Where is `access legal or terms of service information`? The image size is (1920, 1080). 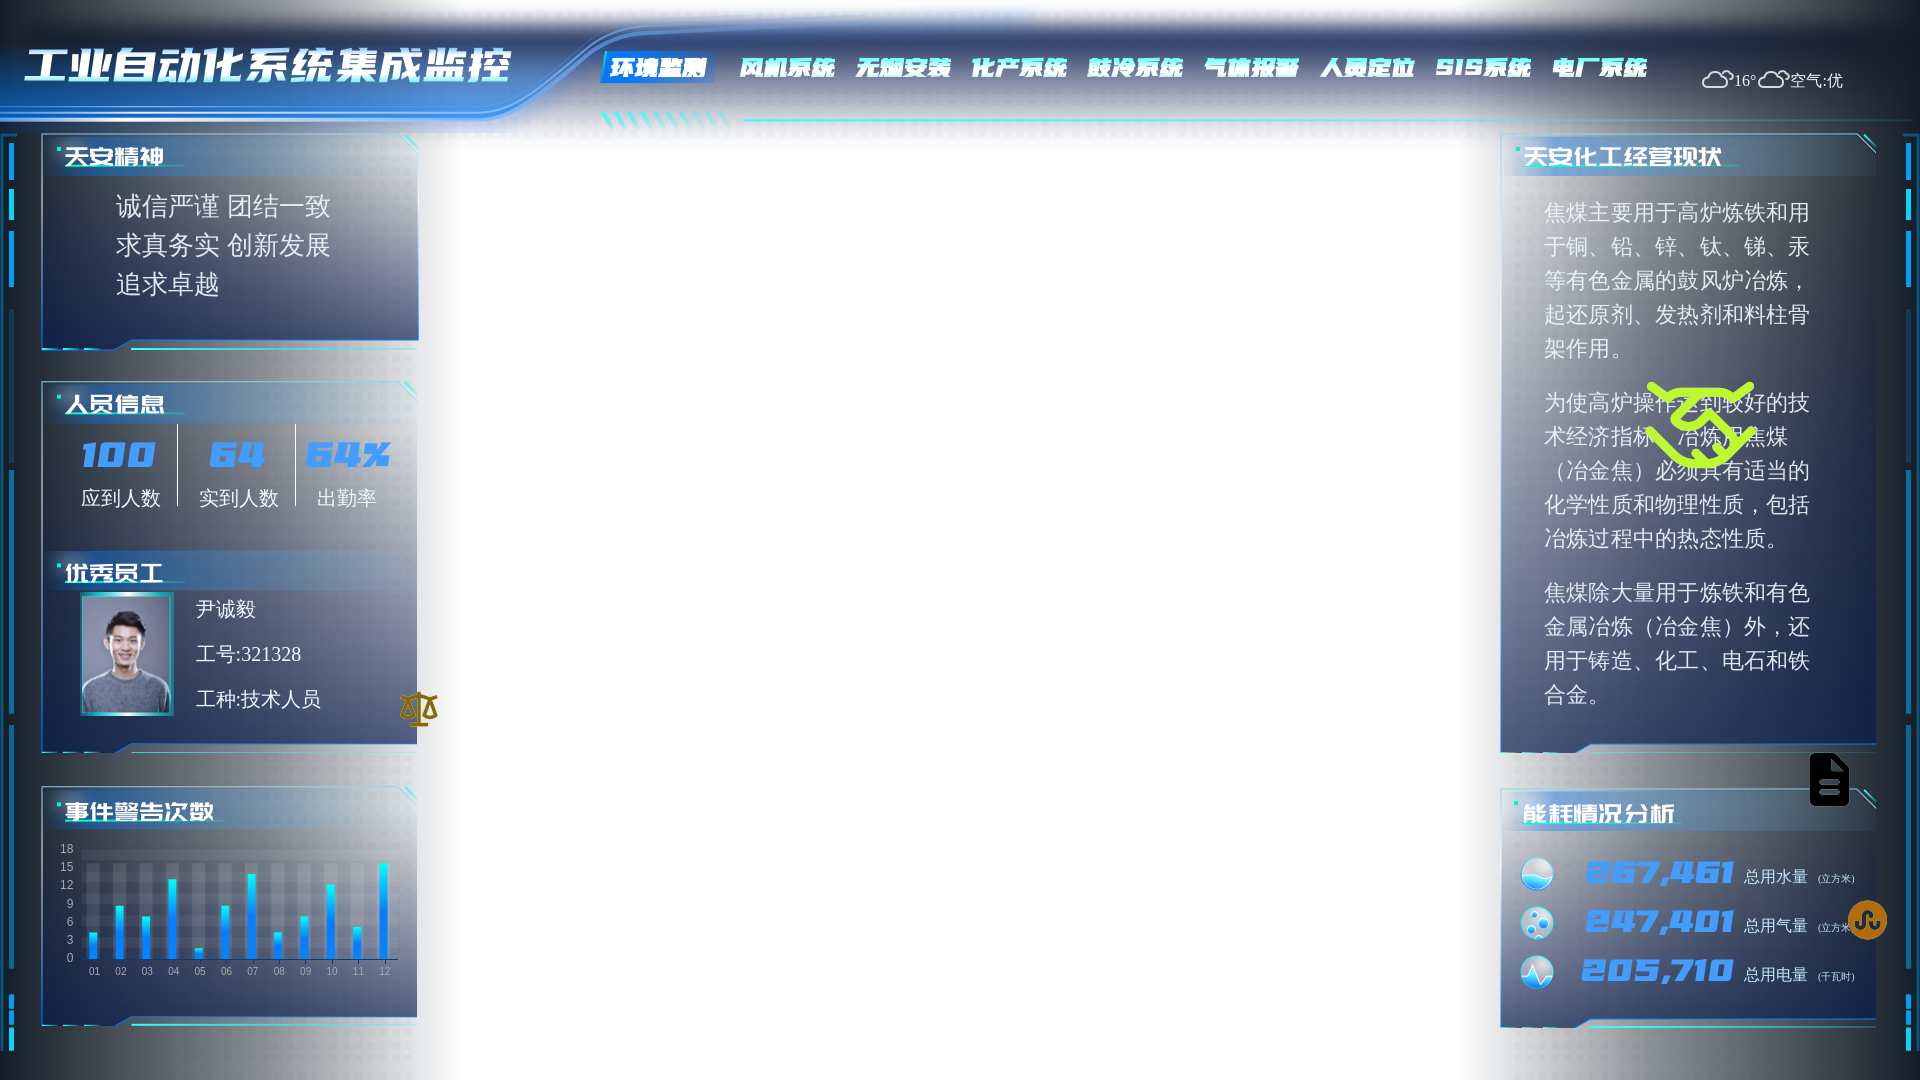
access legal or terms of service information is located at coordinates (419, 710).